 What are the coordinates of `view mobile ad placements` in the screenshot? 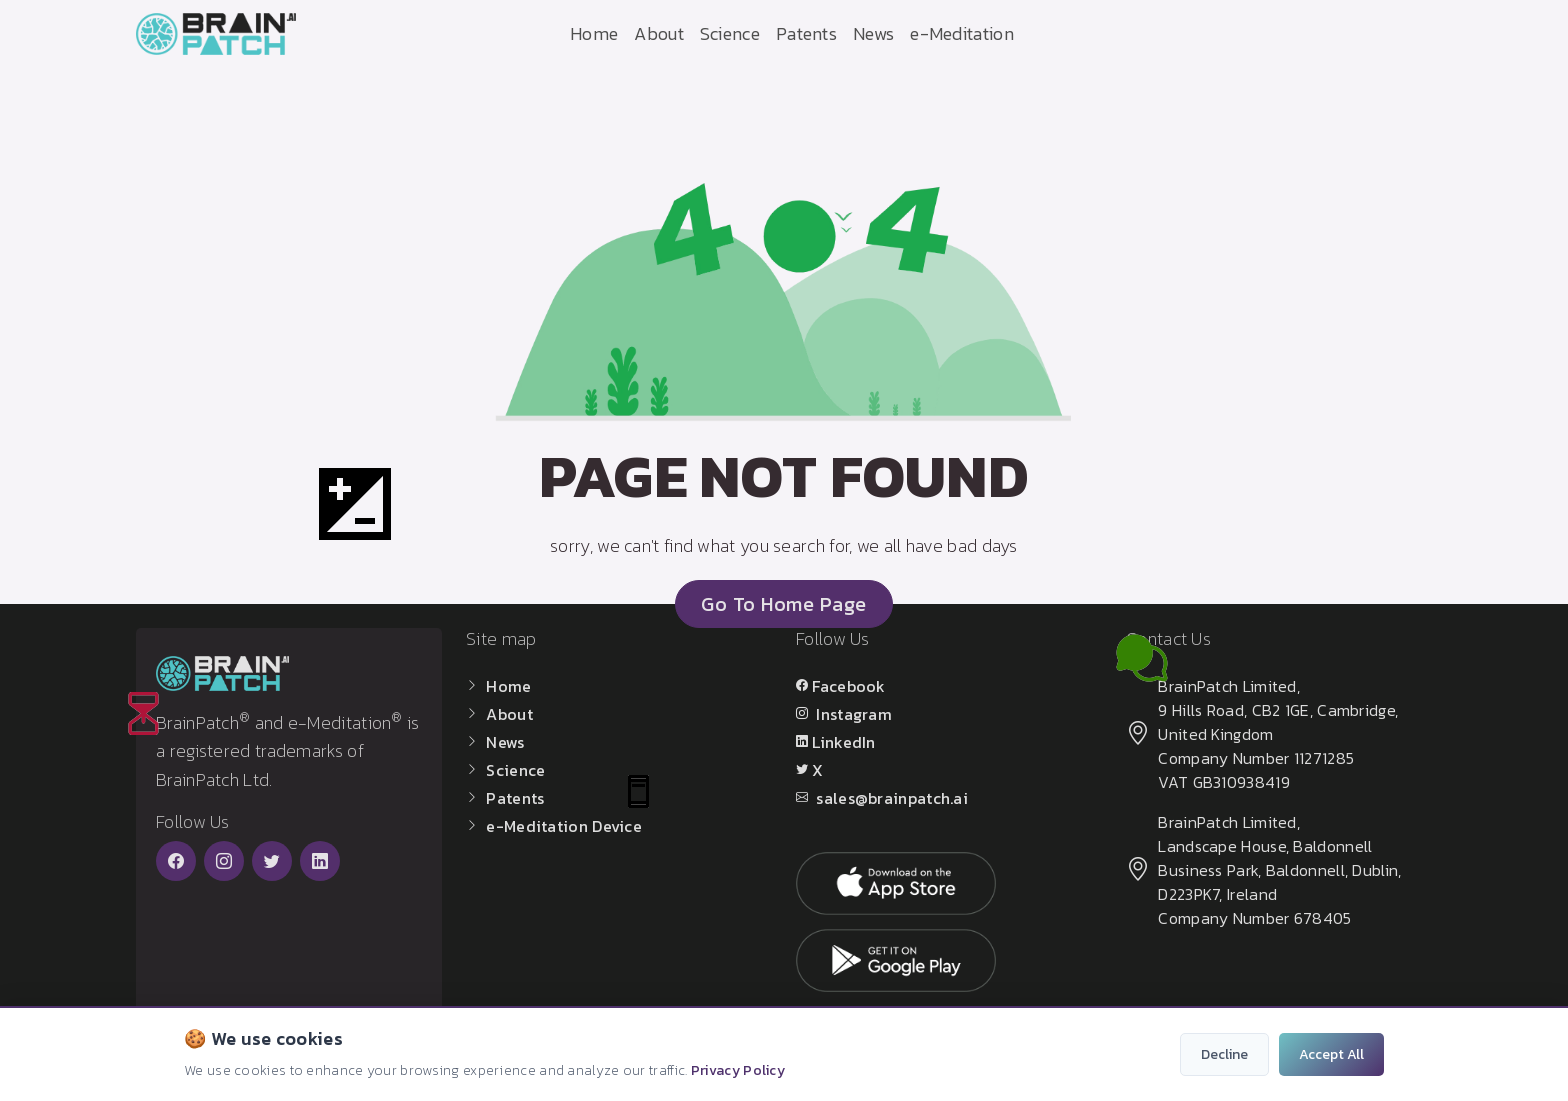 It's located at (638, 791).